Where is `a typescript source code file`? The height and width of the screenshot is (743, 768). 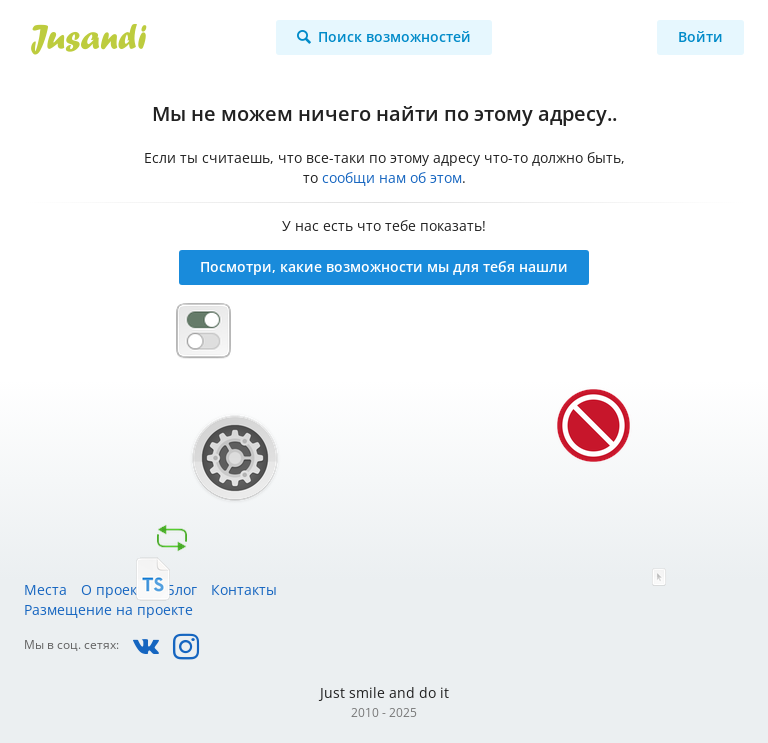
a typescript source code file is located at coordinates (153, 579).